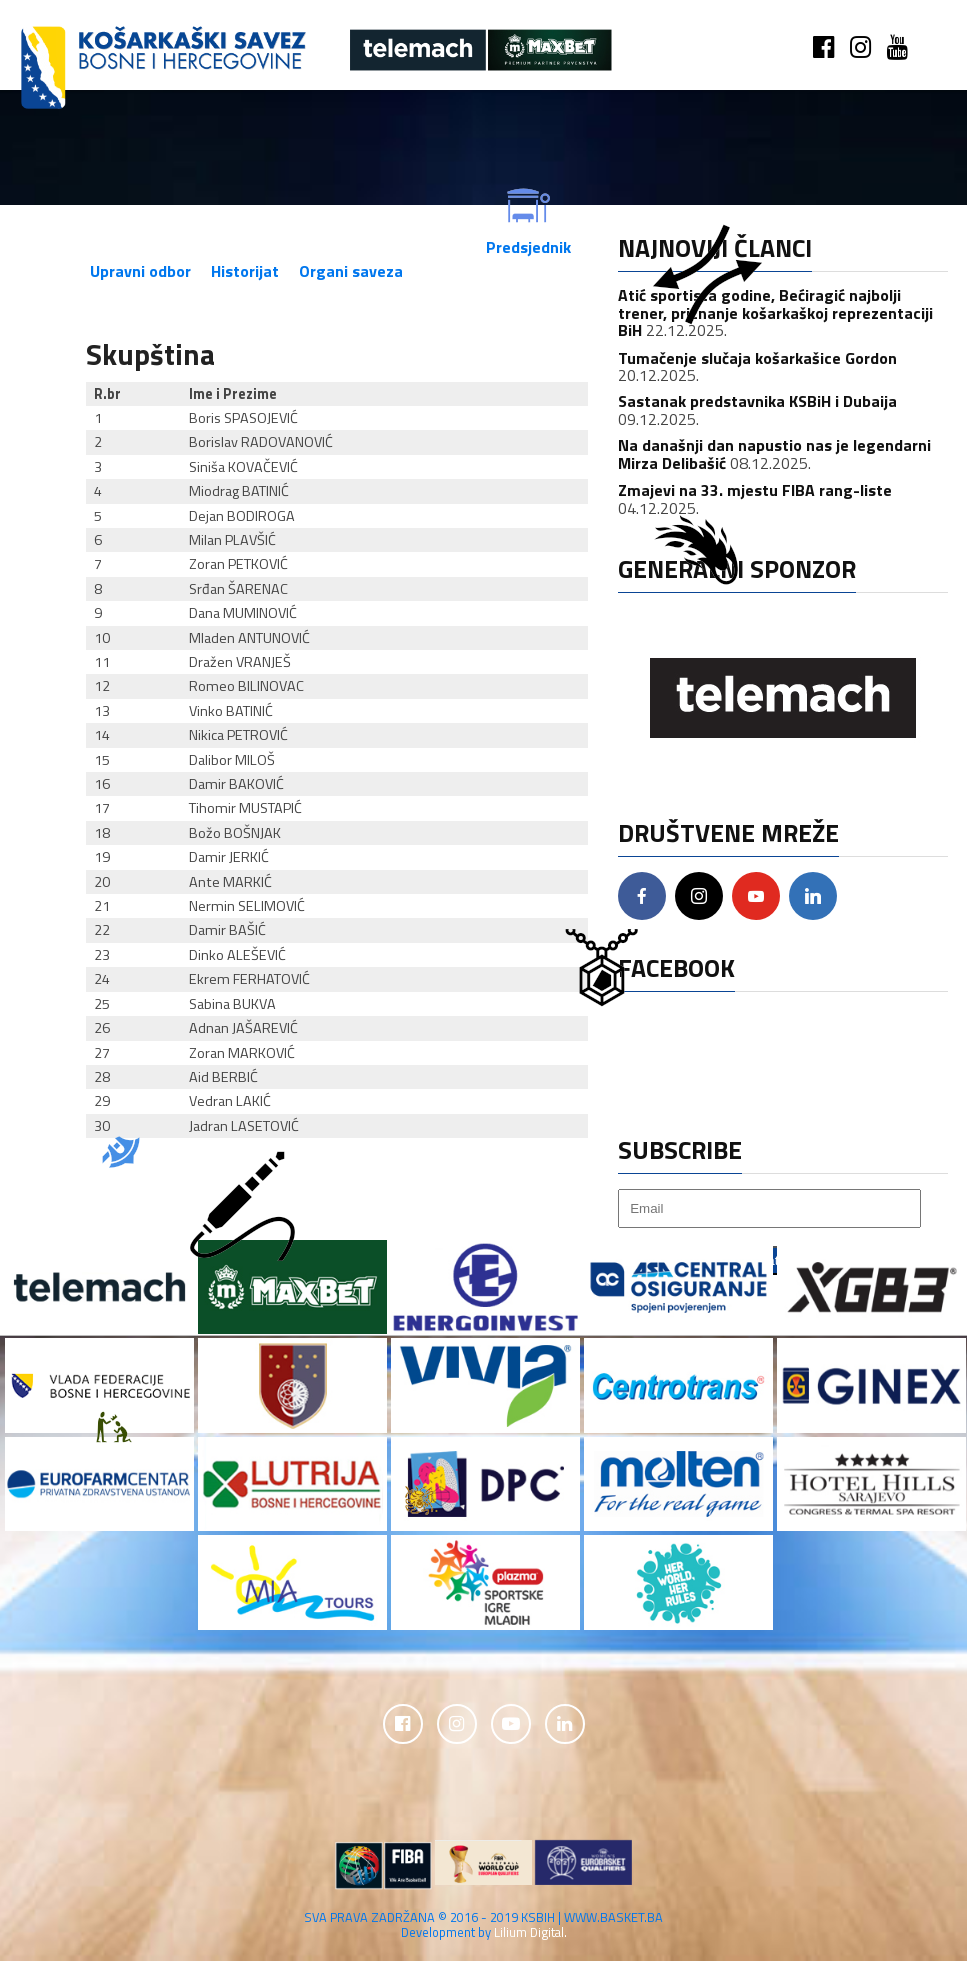 This screenshot has width=967, height=1961. I want to click on select halberd weapon in game inventory, so click(121, 1154).